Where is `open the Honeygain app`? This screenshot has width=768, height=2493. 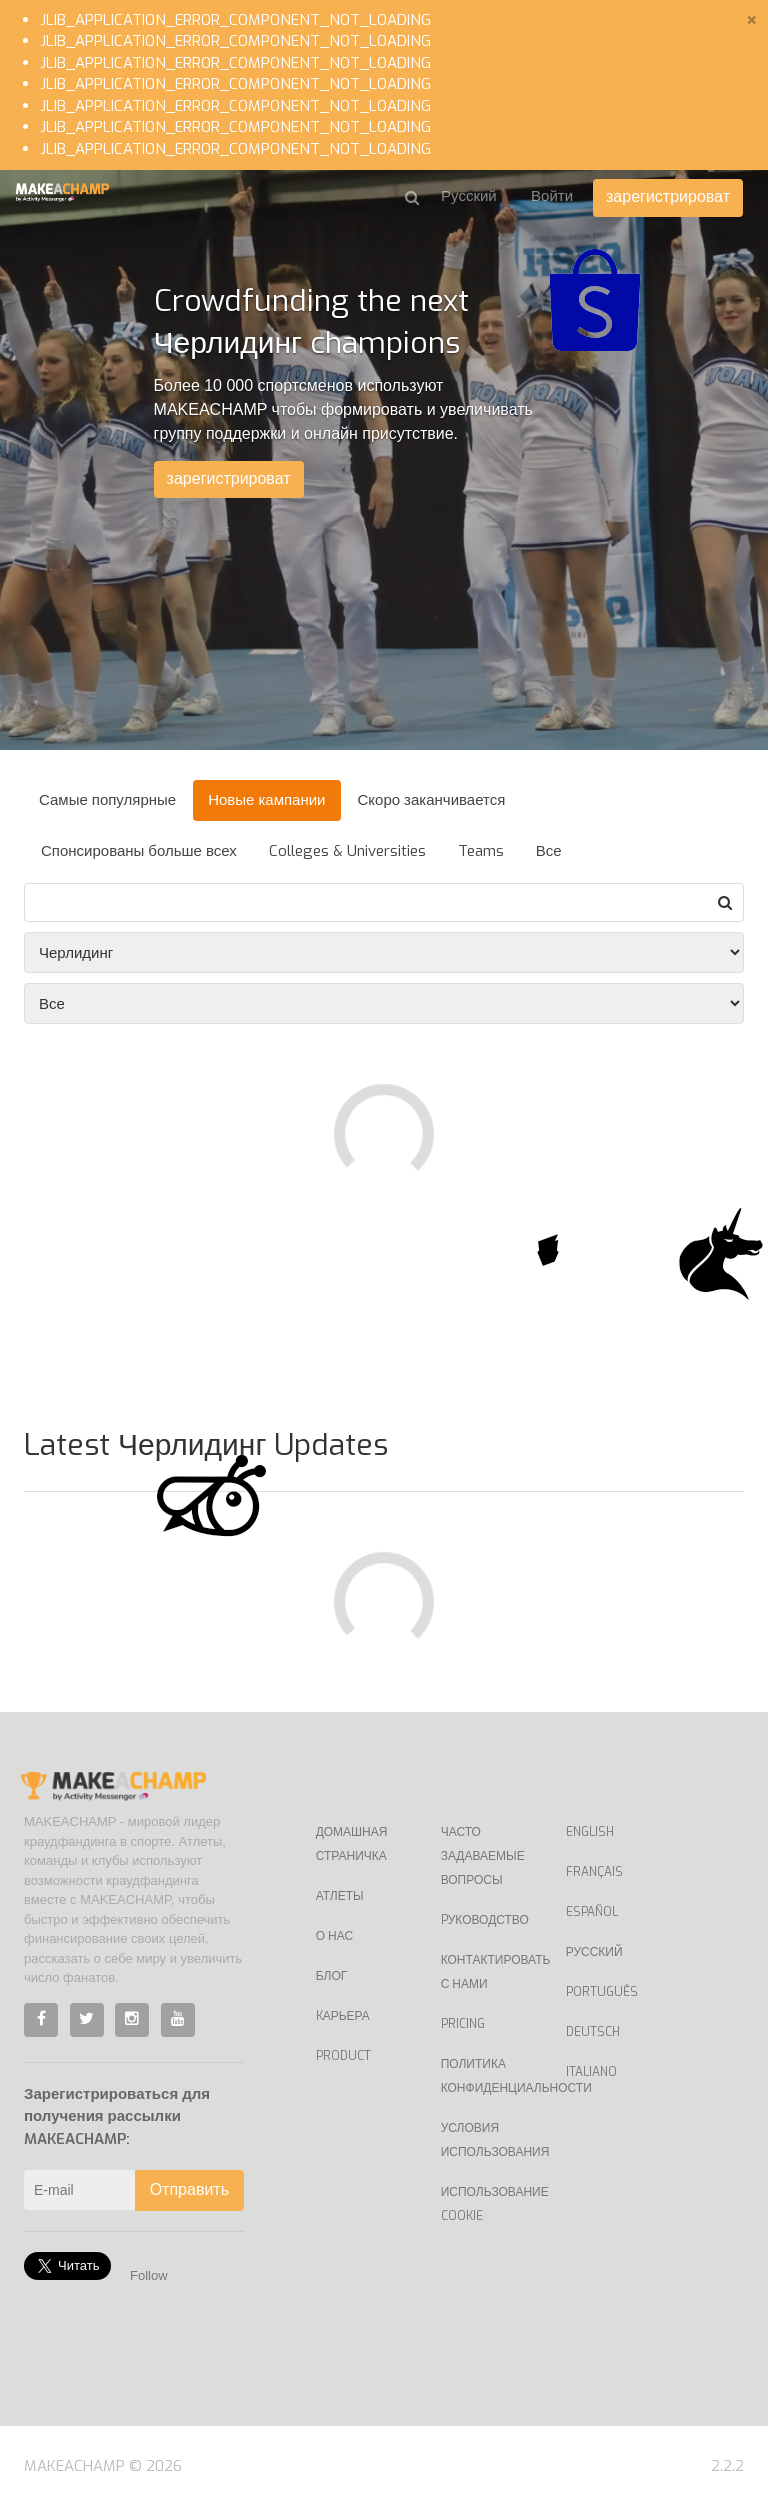
open the Honeygain app is located at coordinates (211, 1495).